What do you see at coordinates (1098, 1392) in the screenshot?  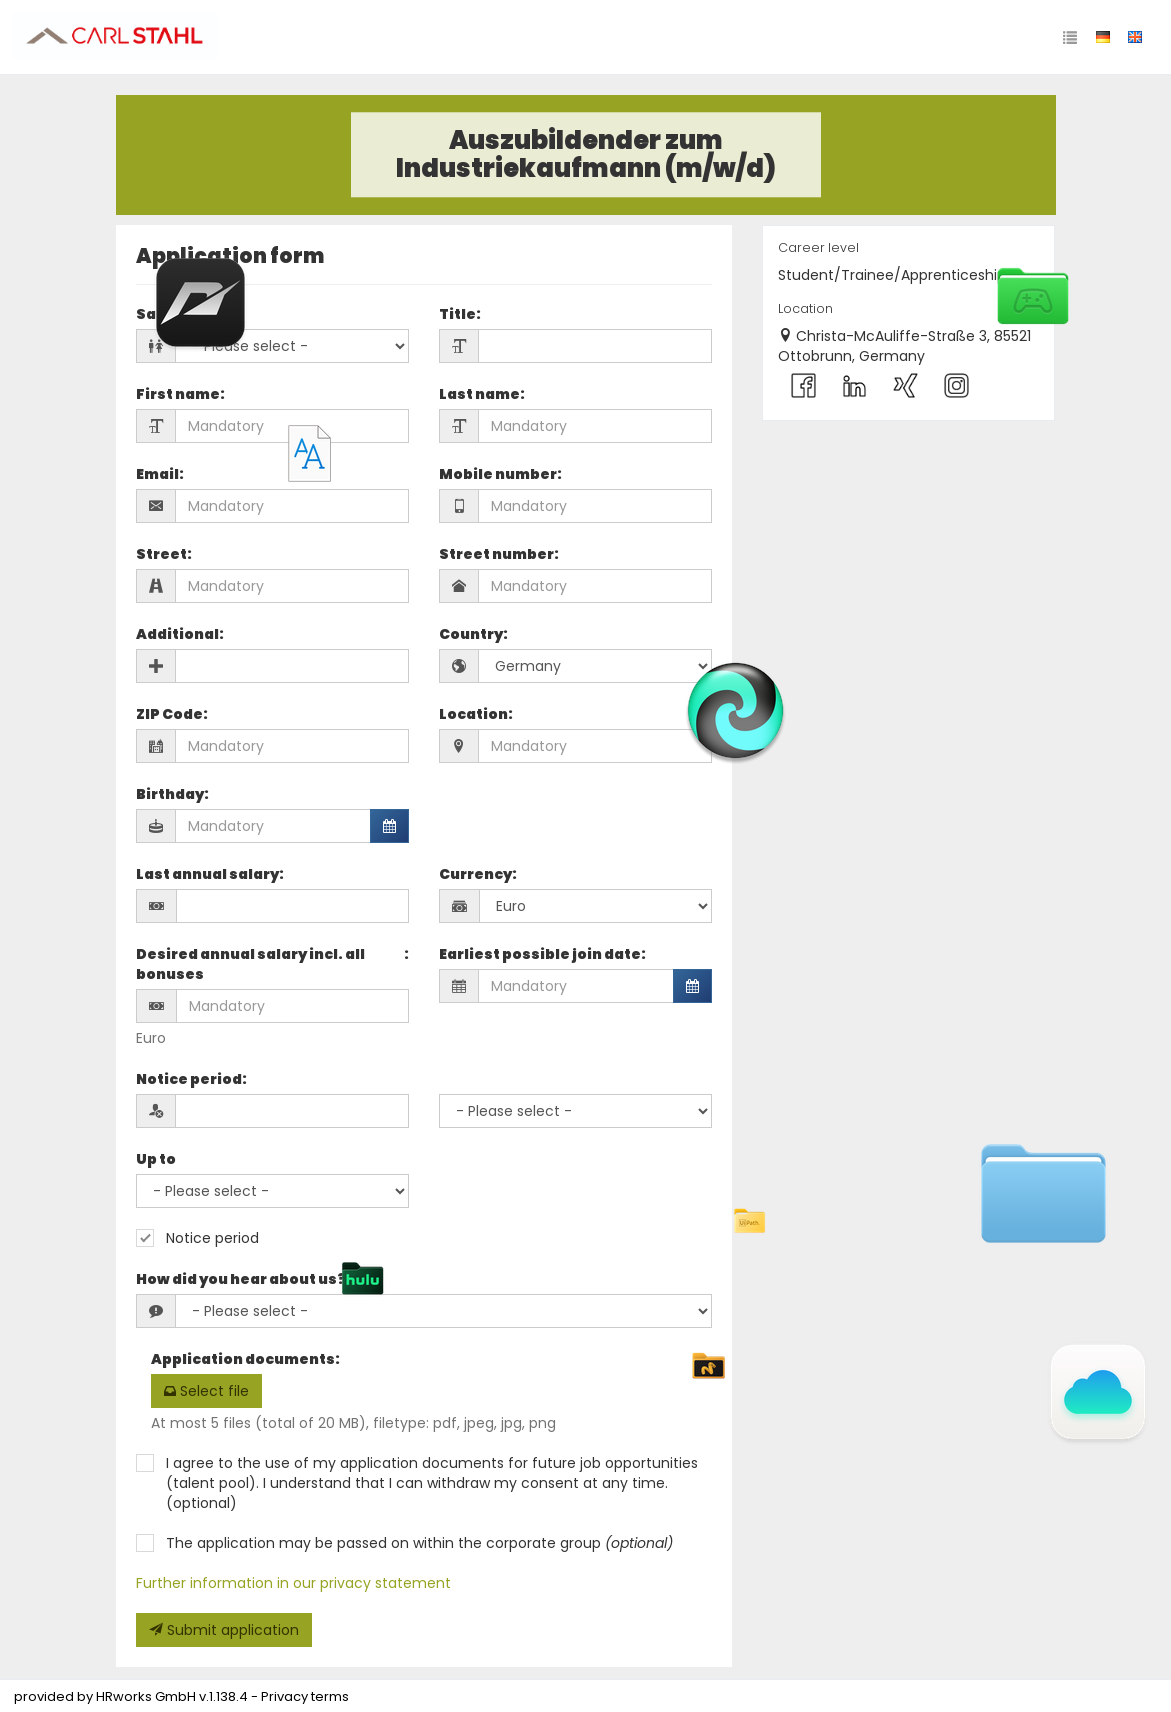 I see `open iCloud app` at bounding box center [1098, 1392].